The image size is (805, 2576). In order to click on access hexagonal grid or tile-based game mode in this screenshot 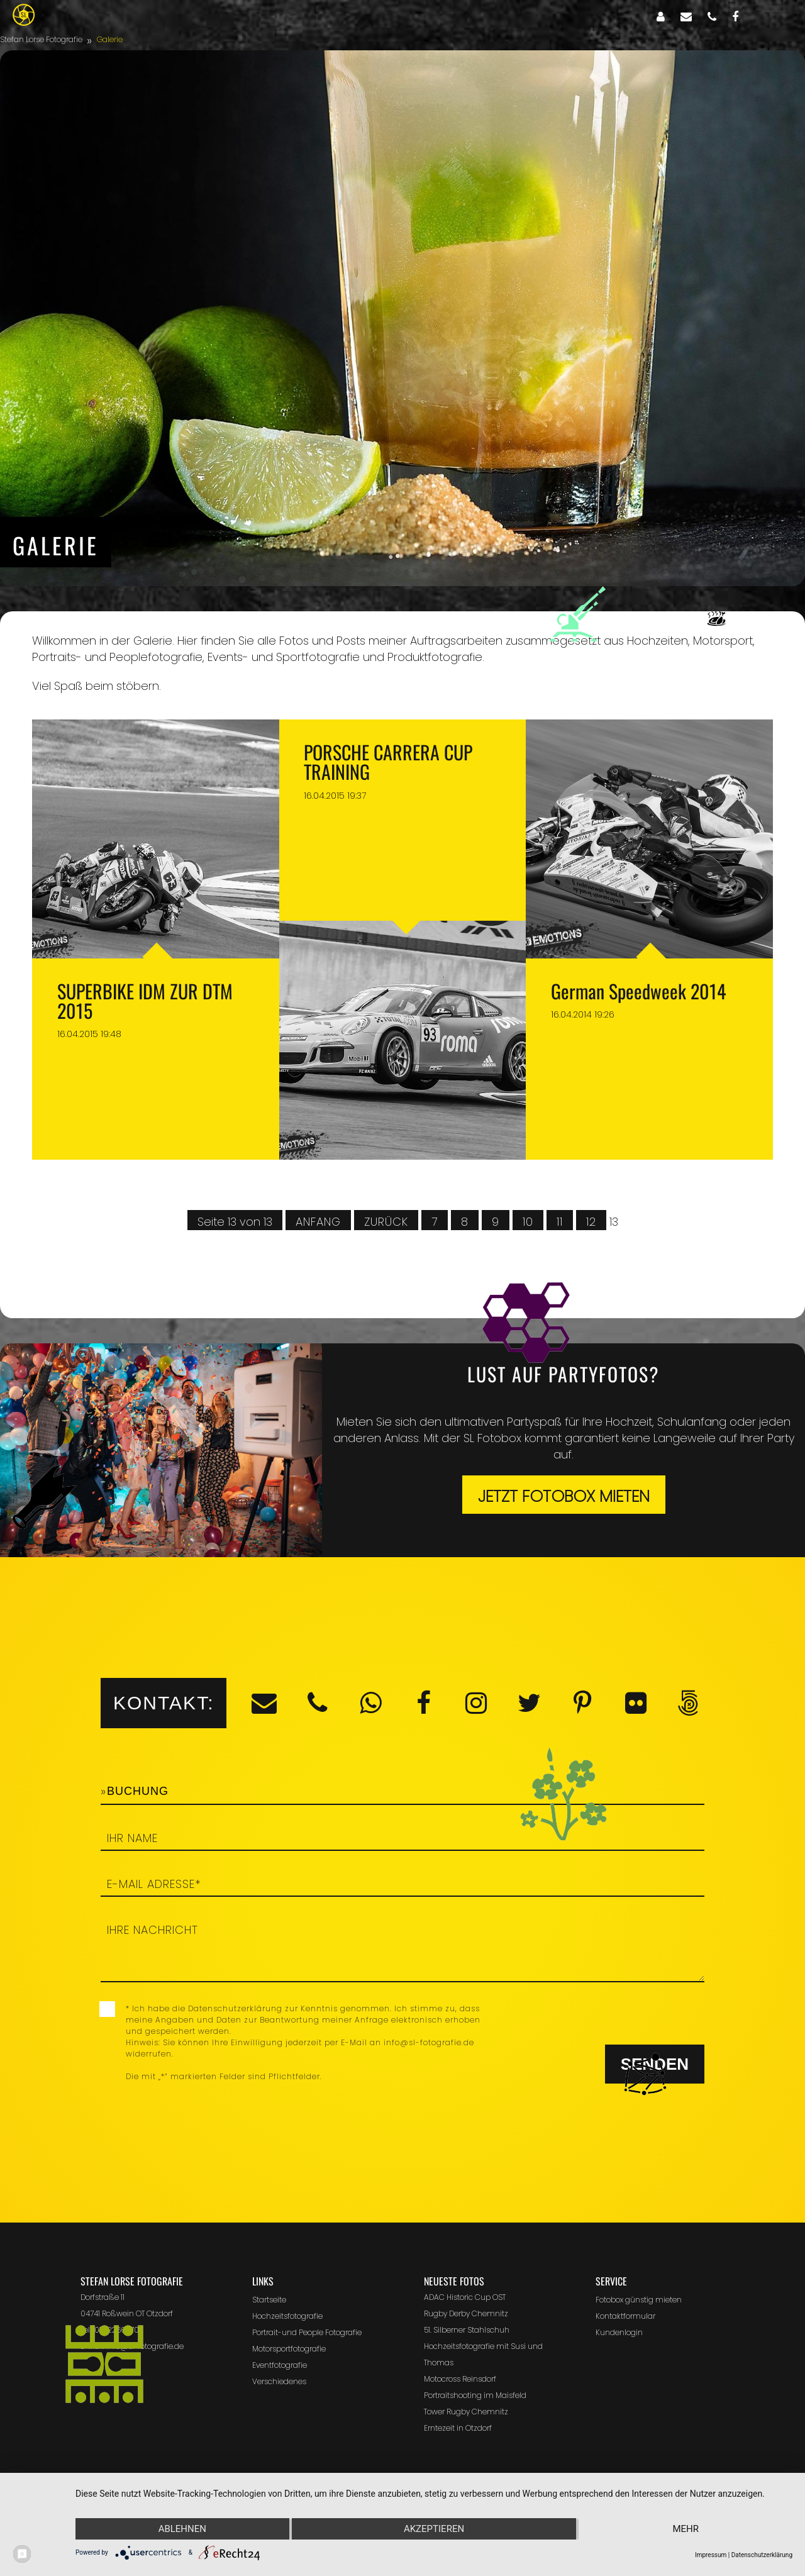, I will do `click(526, 1319)`.